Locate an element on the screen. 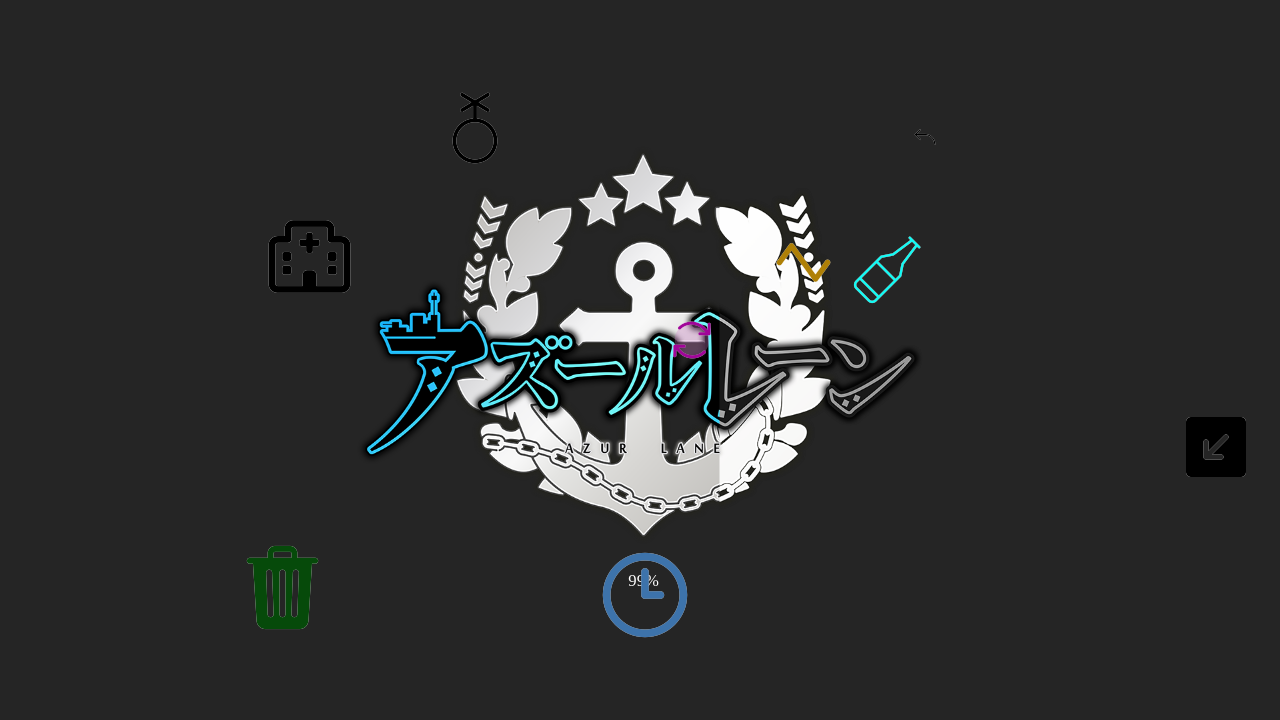 This screenshot has width=1280, height=720. delete selected item is located at coordinates (282, 587).